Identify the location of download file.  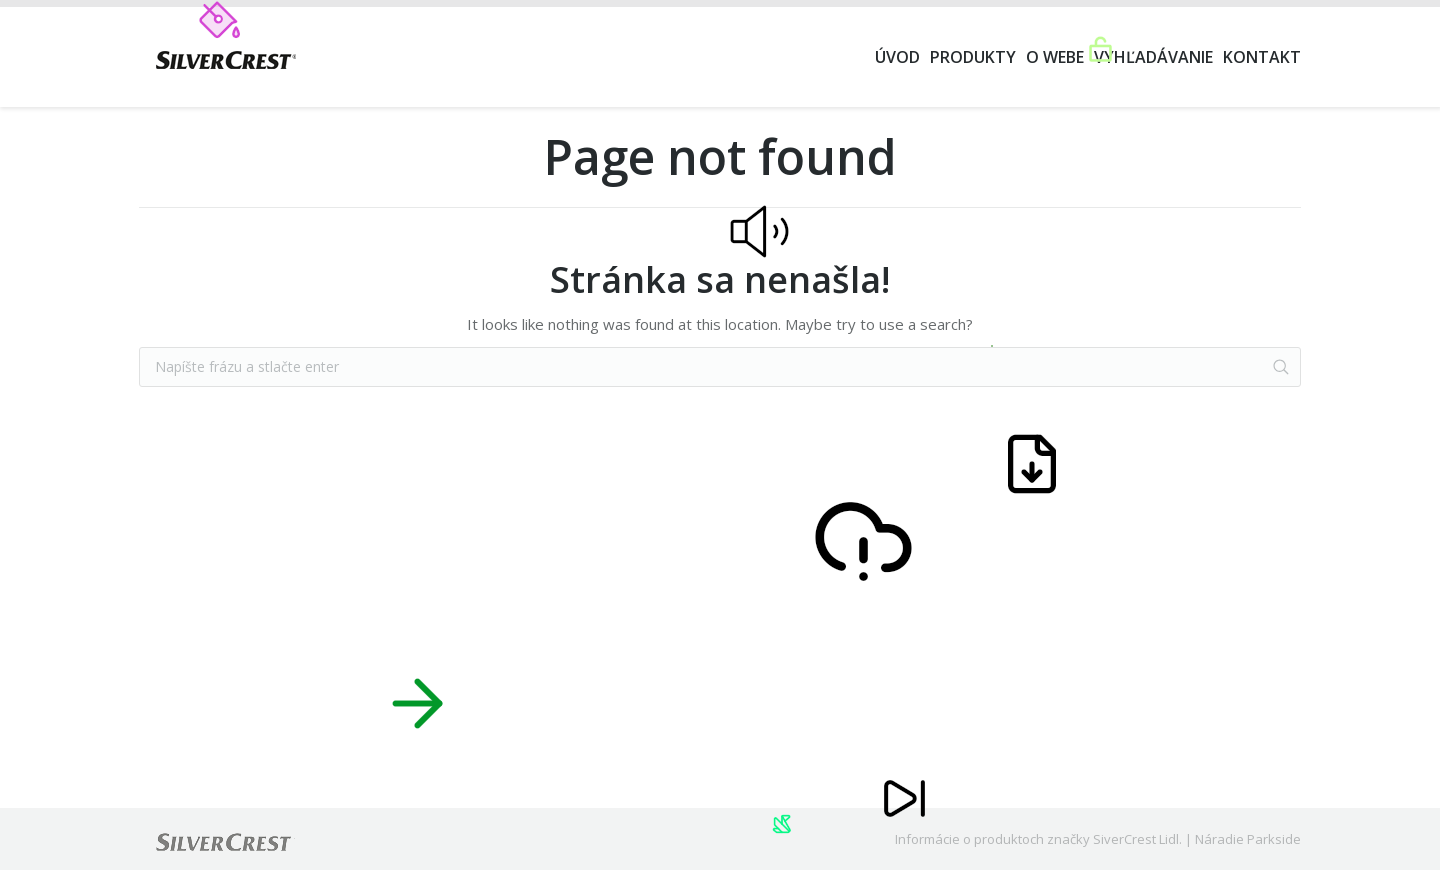
(1032, 464).